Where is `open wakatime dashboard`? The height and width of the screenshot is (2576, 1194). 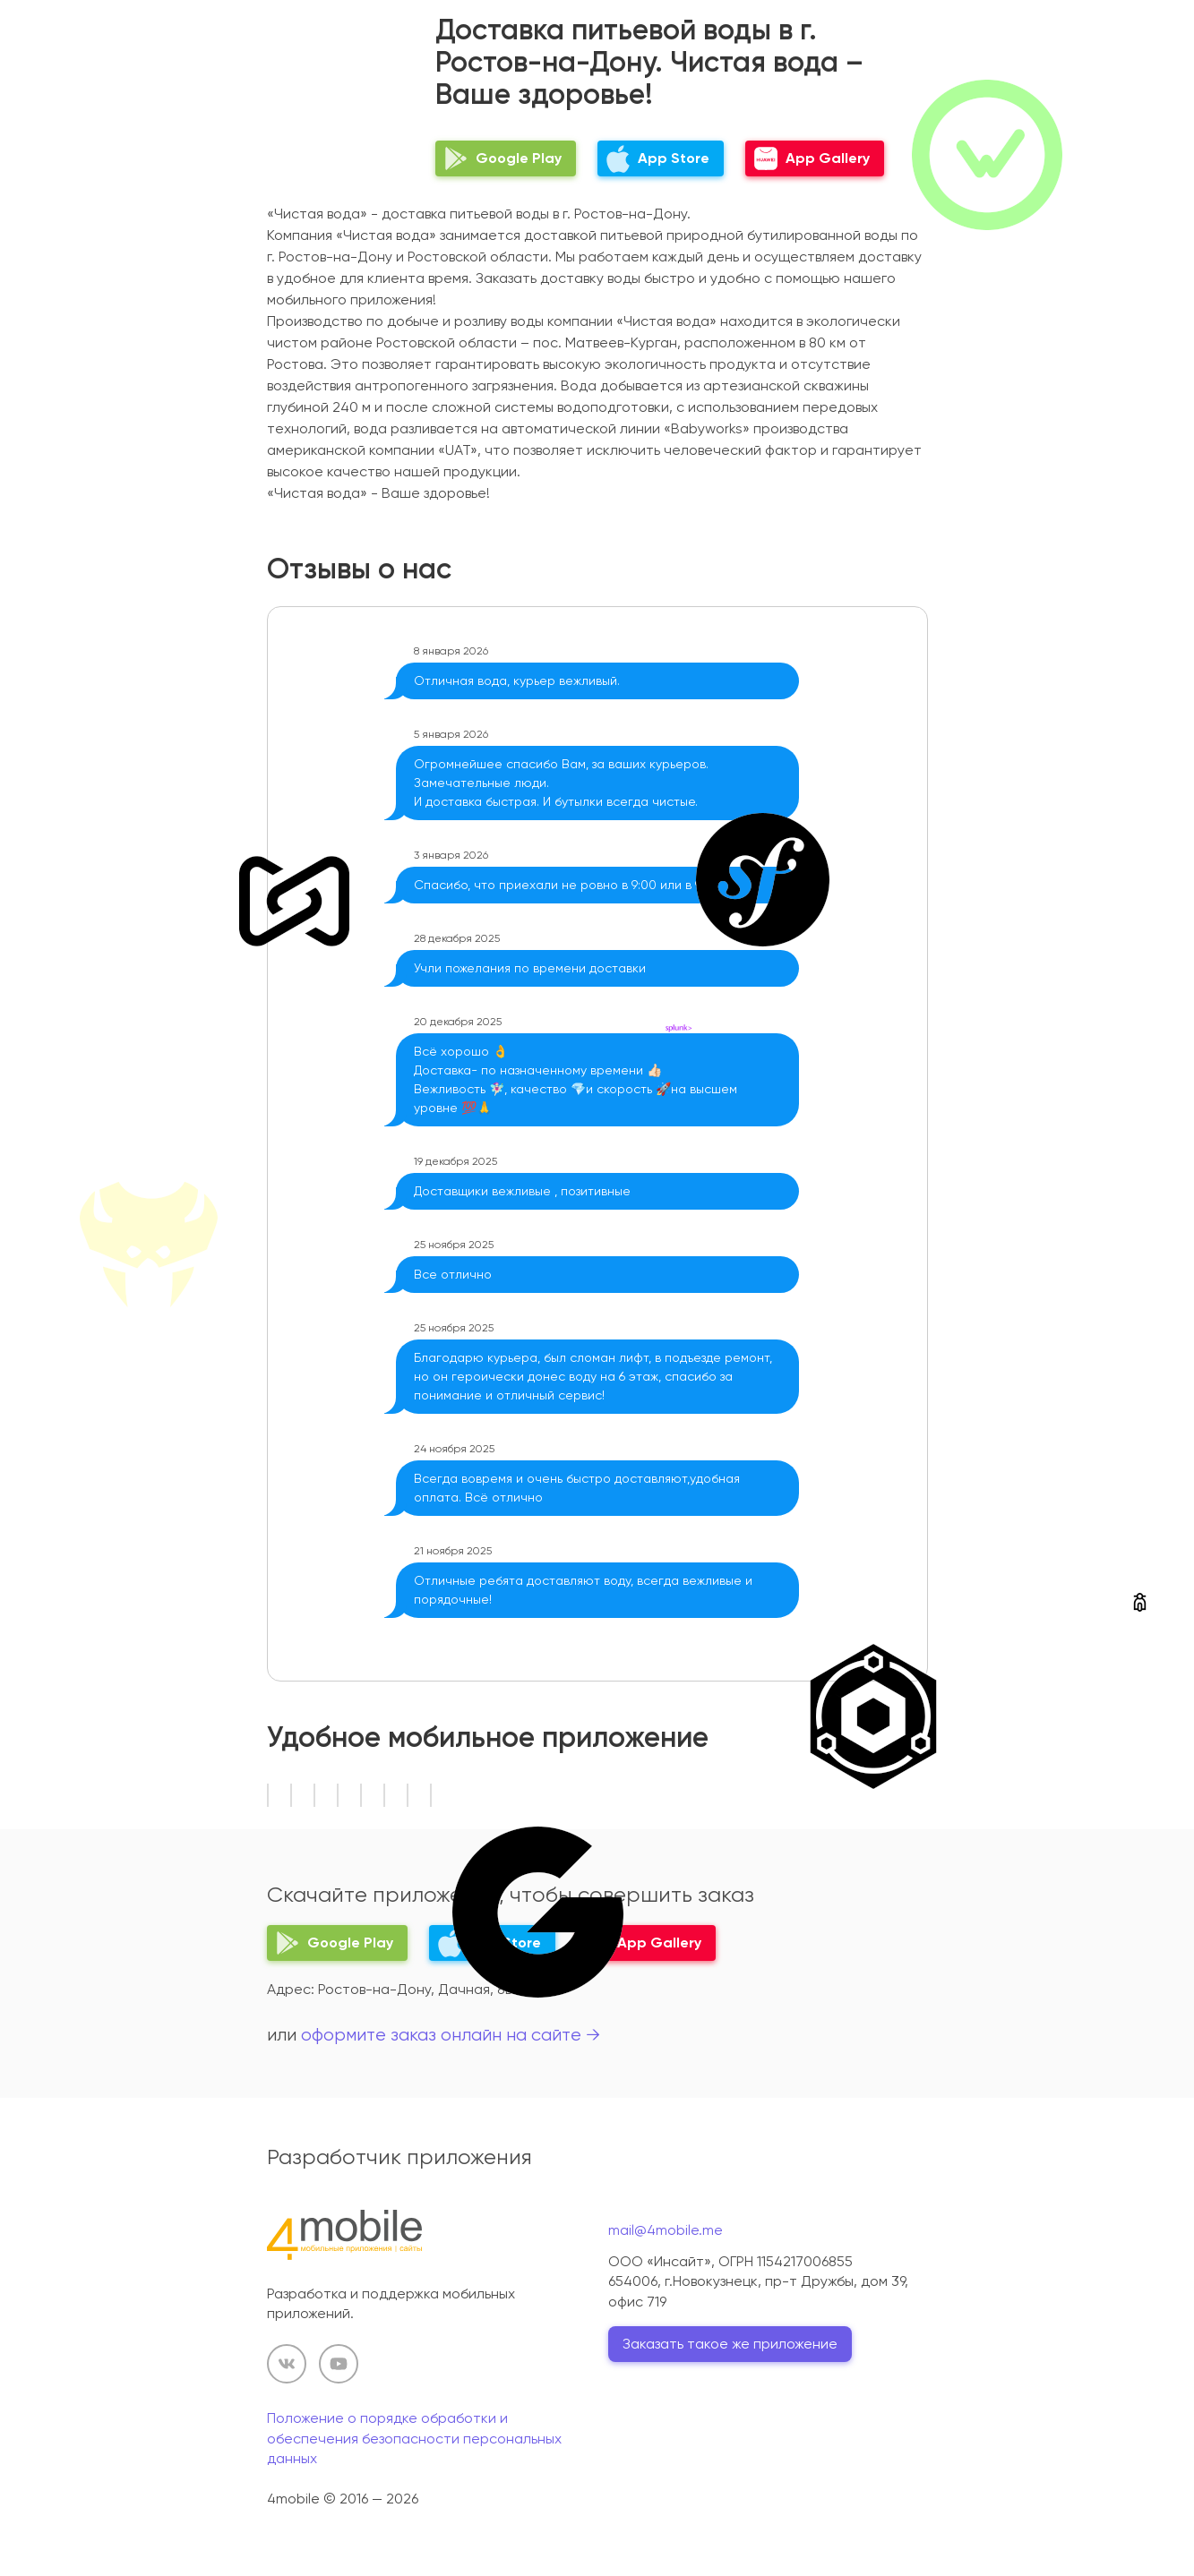 open wakatime dashboard is located at coordinates (987, 155).